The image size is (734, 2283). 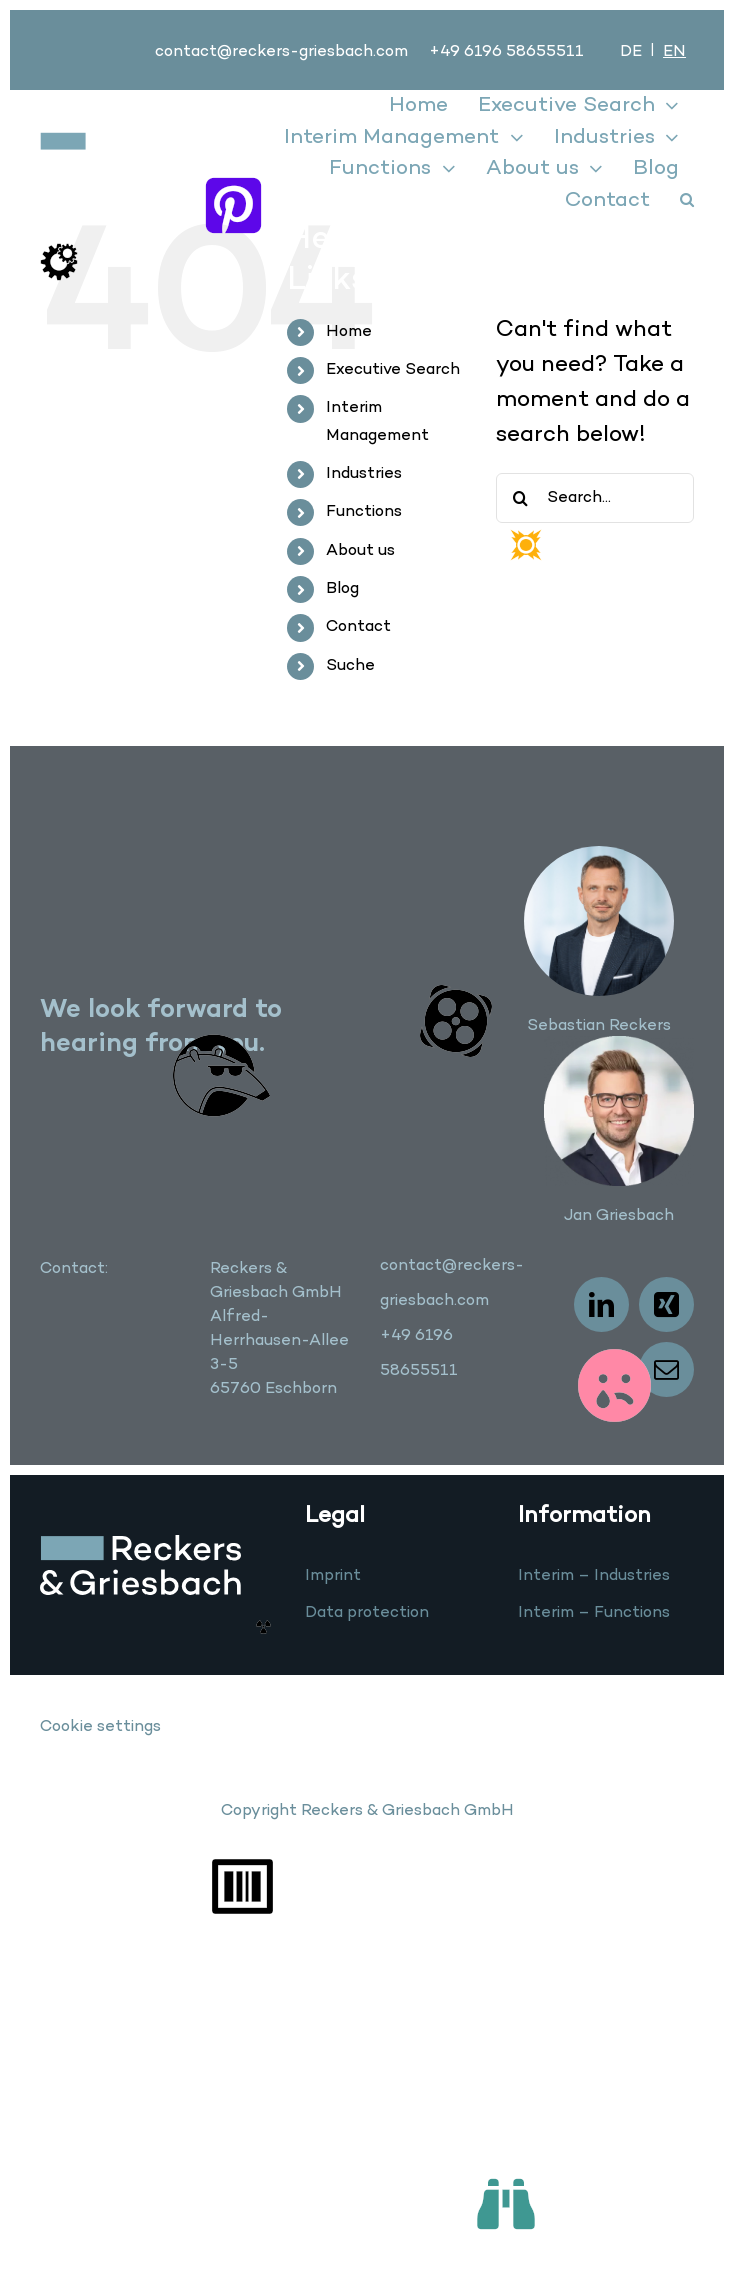 I want to click on search or explore content, so click(x=506, y=2204).